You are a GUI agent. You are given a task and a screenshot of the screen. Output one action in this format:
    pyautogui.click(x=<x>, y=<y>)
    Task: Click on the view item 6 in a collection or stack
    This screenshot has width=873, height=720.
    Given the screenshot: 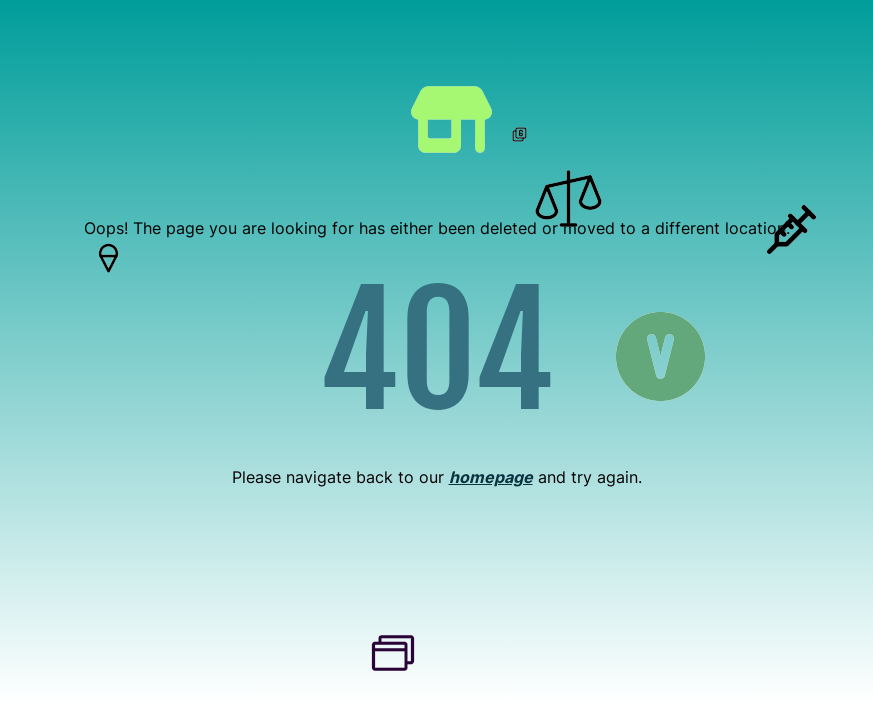 What is the action you would take?
    pyautogui.click(x=519, y=134)
    